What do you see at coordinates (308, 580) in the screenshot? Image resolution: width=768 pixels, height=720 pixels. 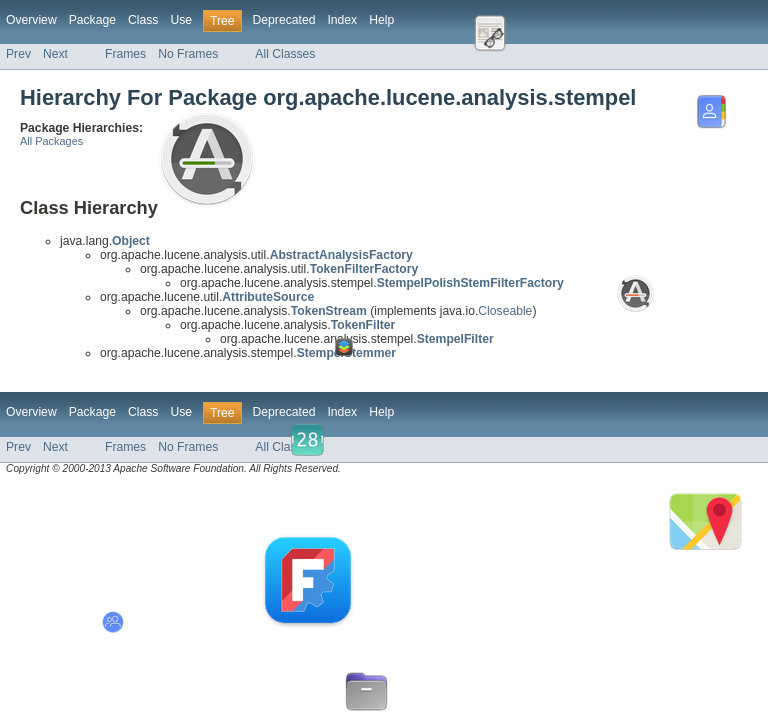 I see `open FreeCAD application` at bounding box center [308, 580].